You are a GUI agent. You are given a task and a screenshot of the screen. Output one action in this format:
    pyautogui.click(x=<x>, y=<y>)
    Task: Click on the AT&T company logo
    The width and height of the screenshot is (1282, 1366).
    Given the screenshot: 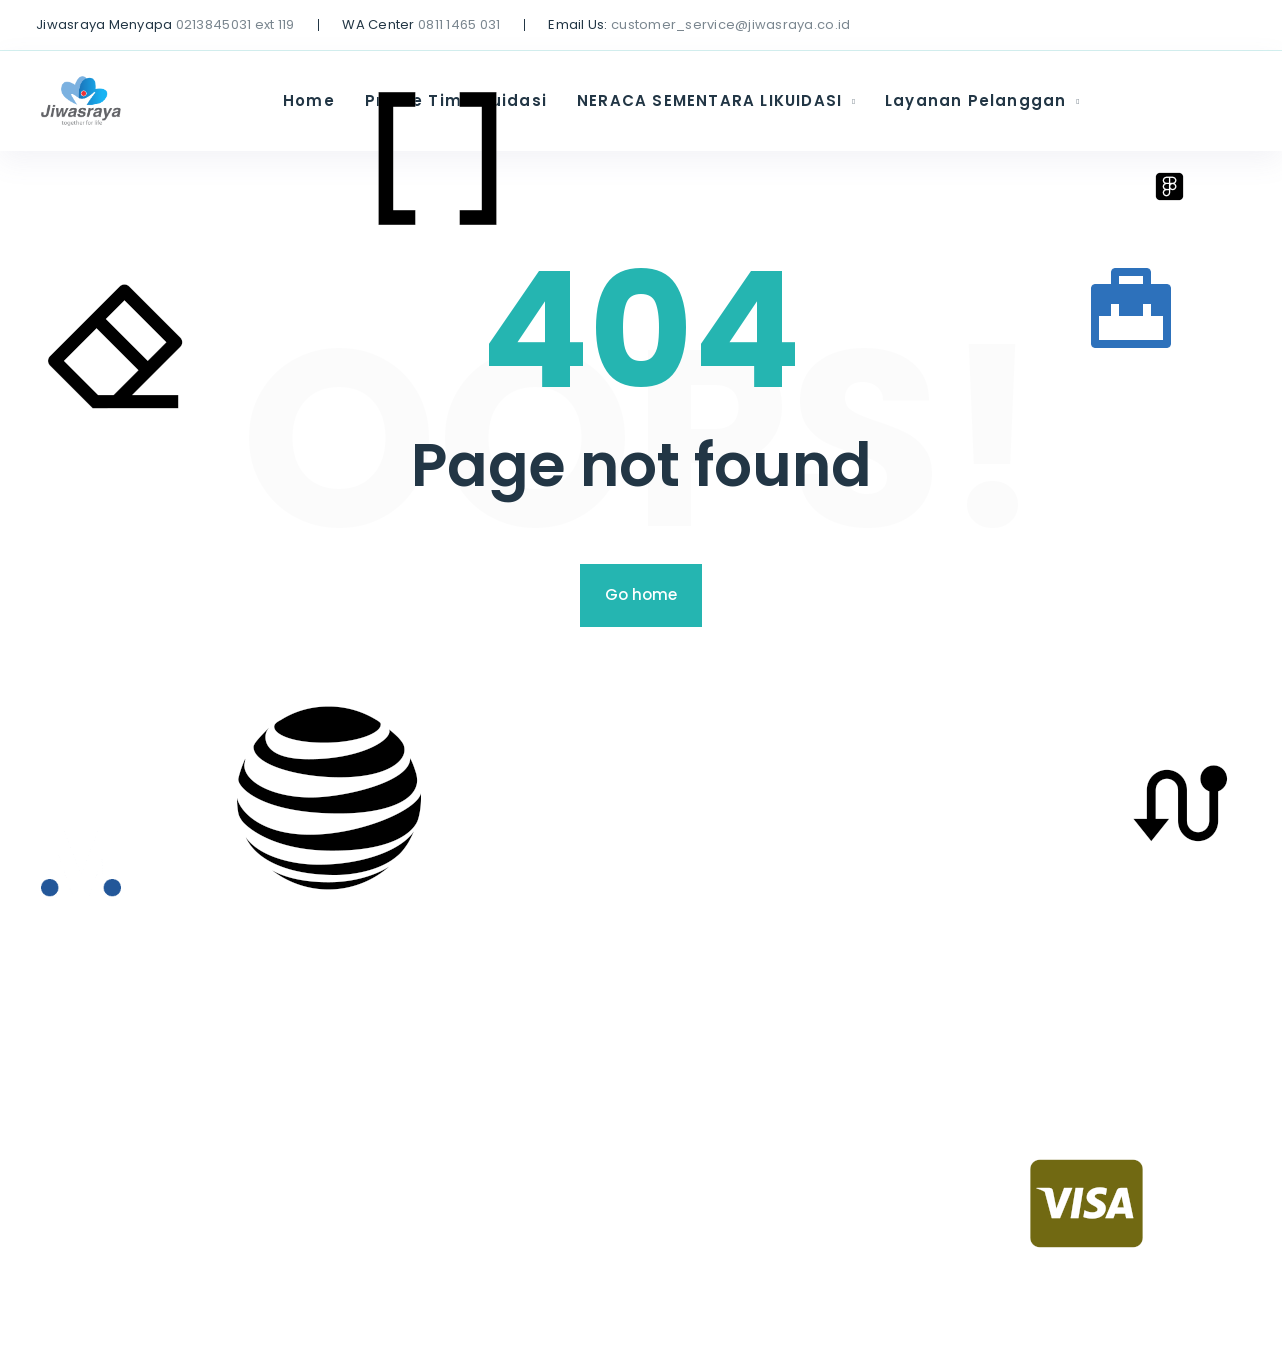 What is the action you would take?
    pyautogui.click(x=329, y=798)
    